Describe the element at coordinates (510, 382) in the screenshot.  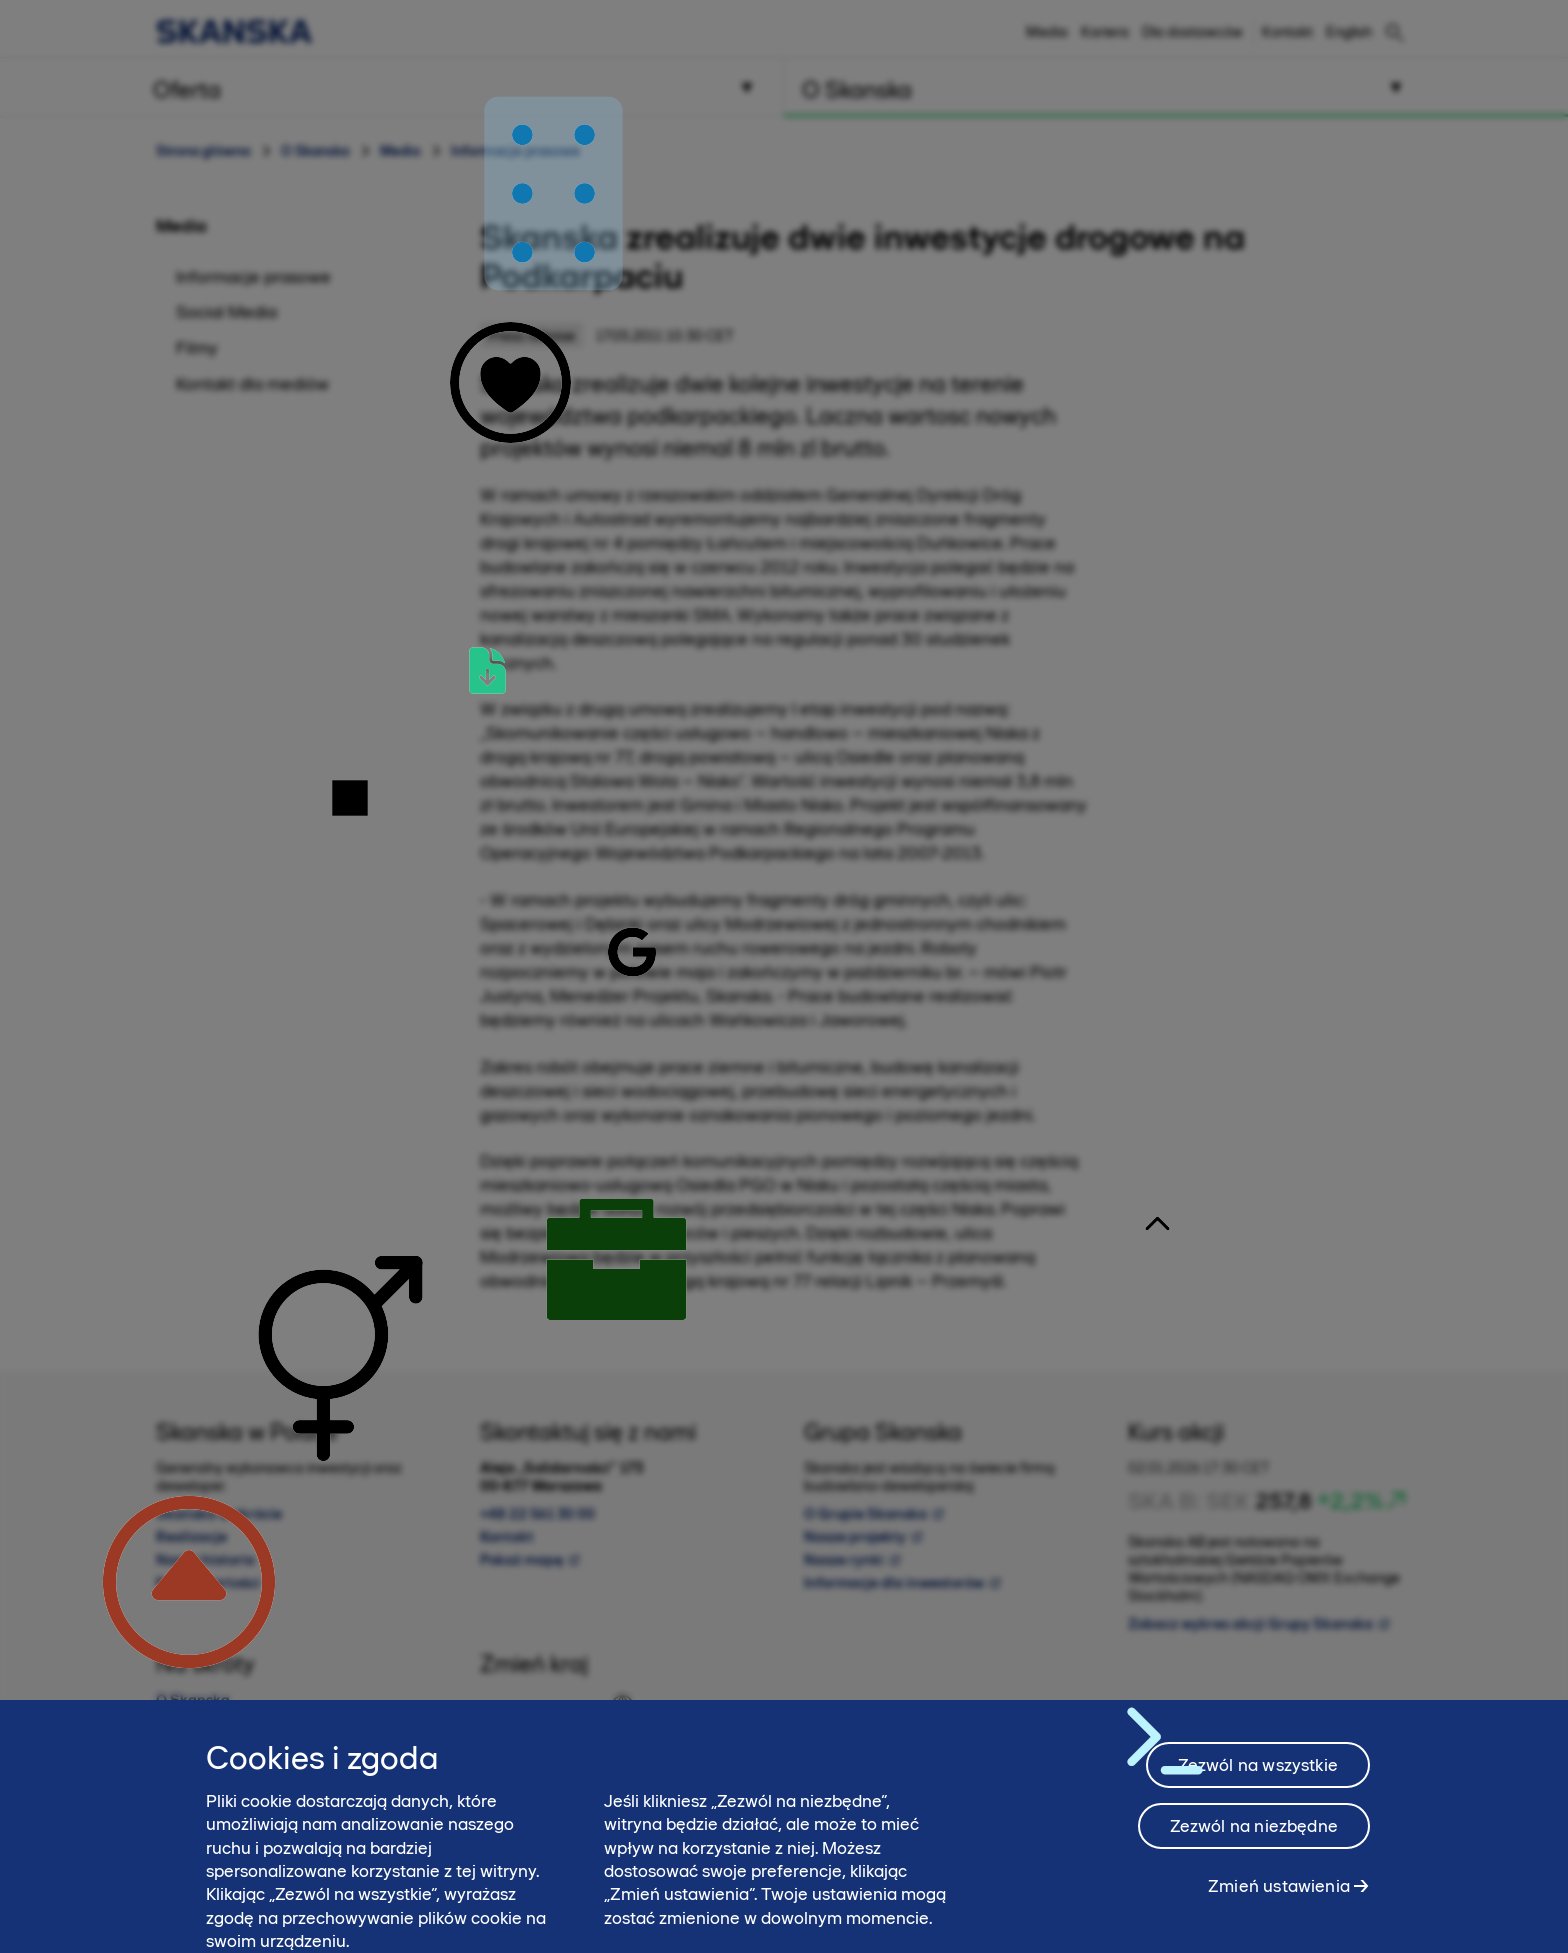
I see `add to favorites` at that location.